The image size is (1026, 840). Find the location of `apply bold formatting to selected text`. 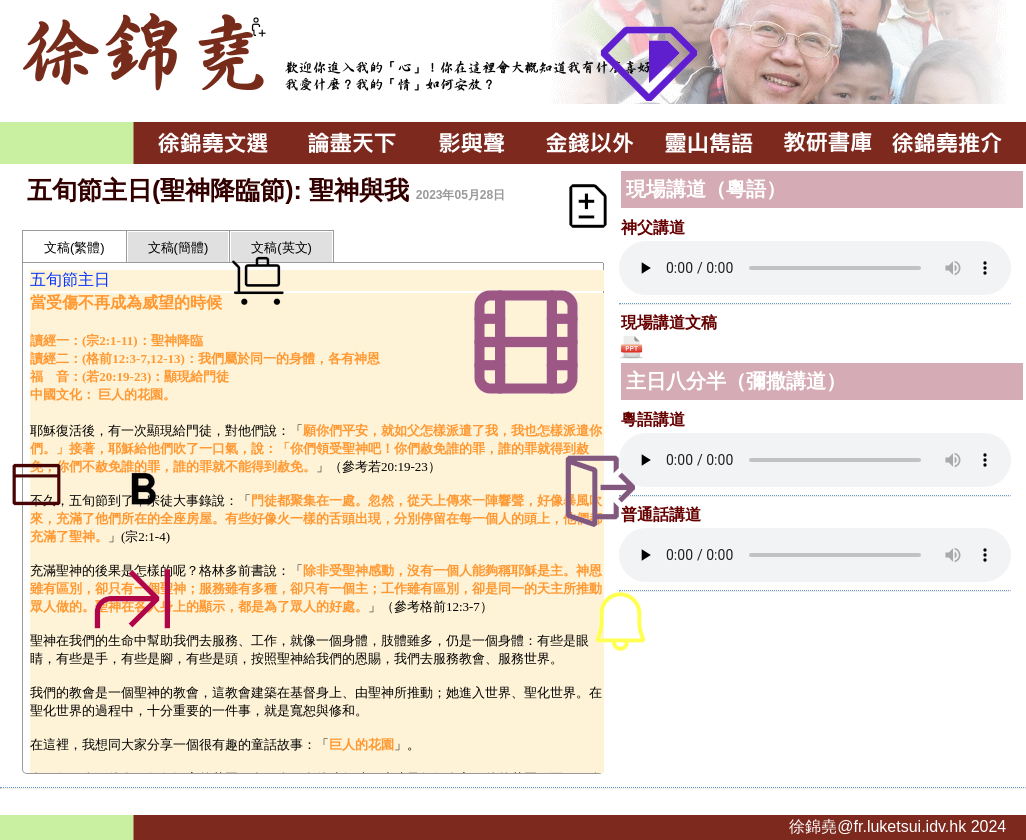

apply bold formatting to selected text is located at coordinates (143, 491).